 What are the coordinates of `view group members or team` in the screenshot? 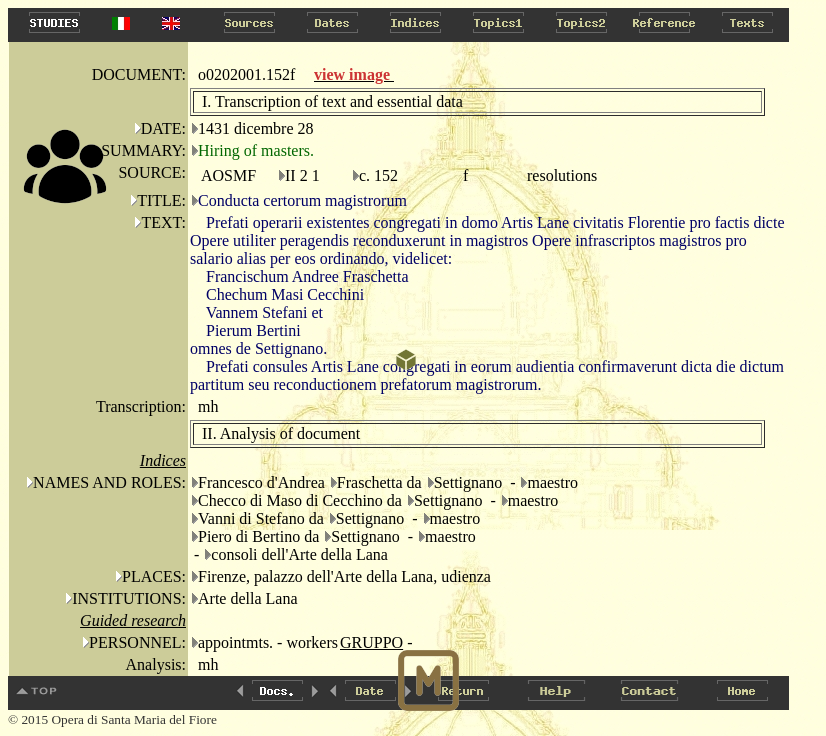 It's located at (65, 165).